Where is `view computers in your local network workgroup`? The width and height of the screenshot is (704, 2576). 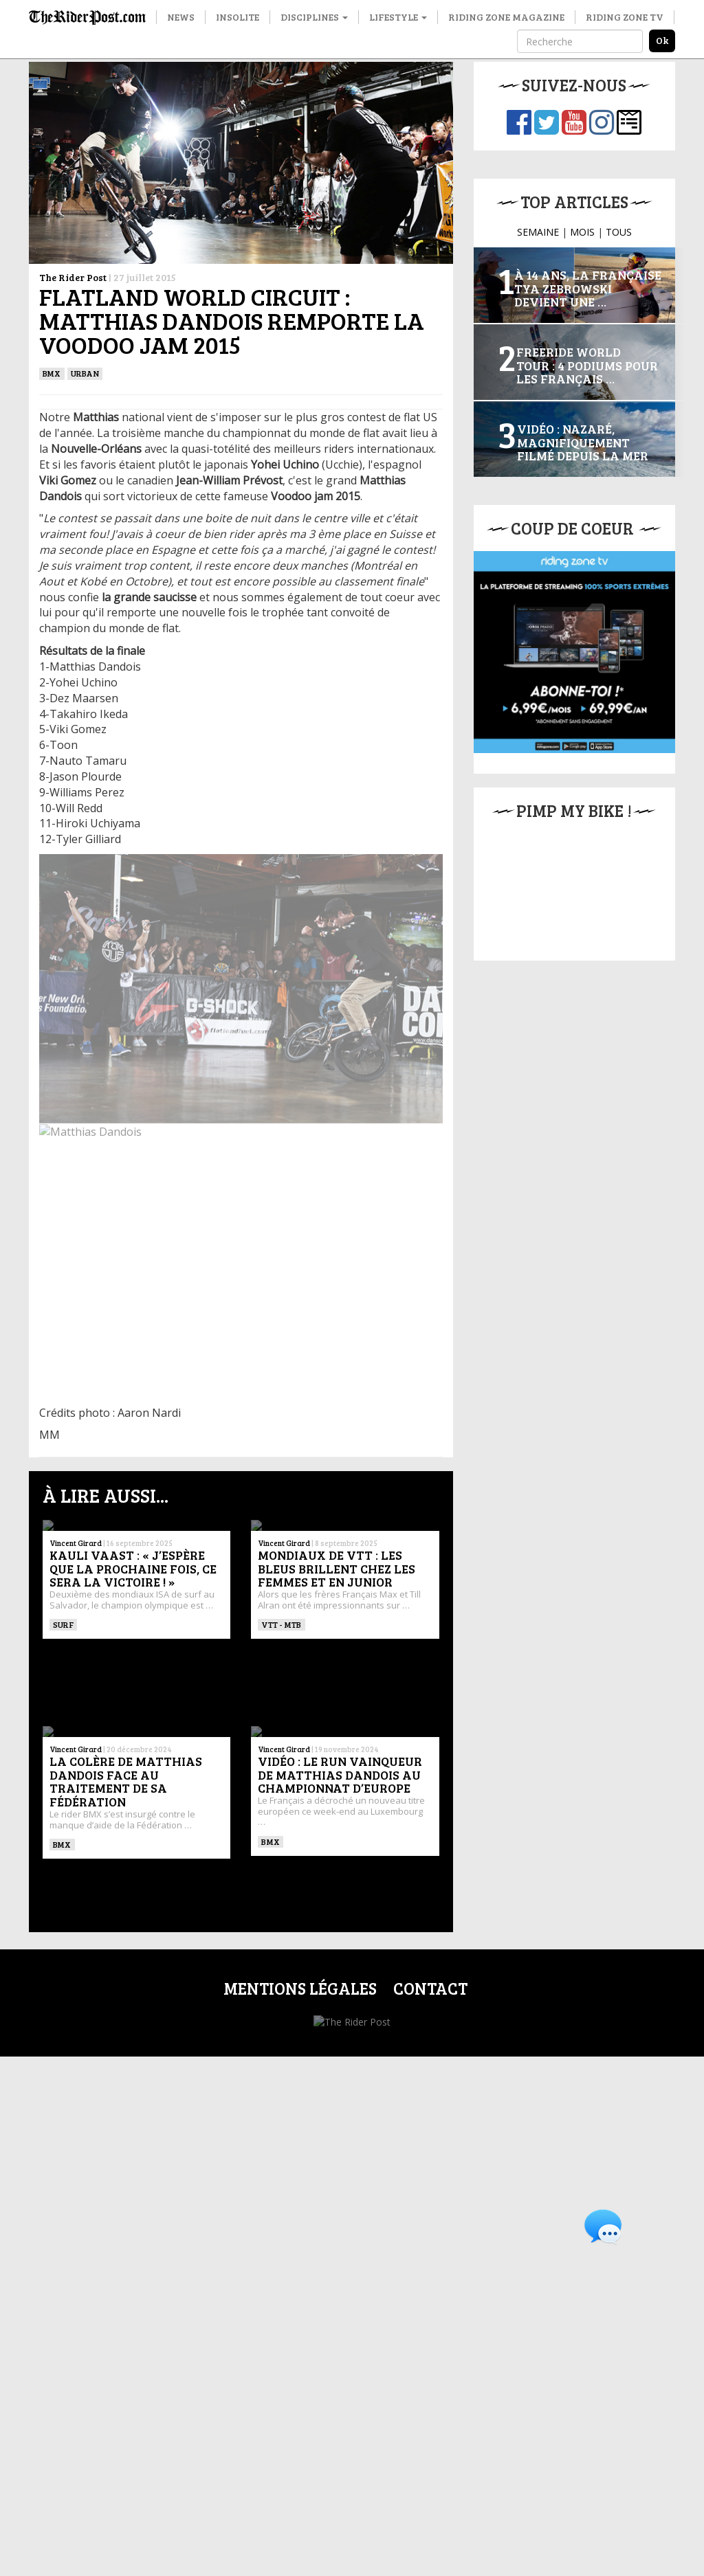 view computers in your local network workgroup is located at coordinates (39, 86).